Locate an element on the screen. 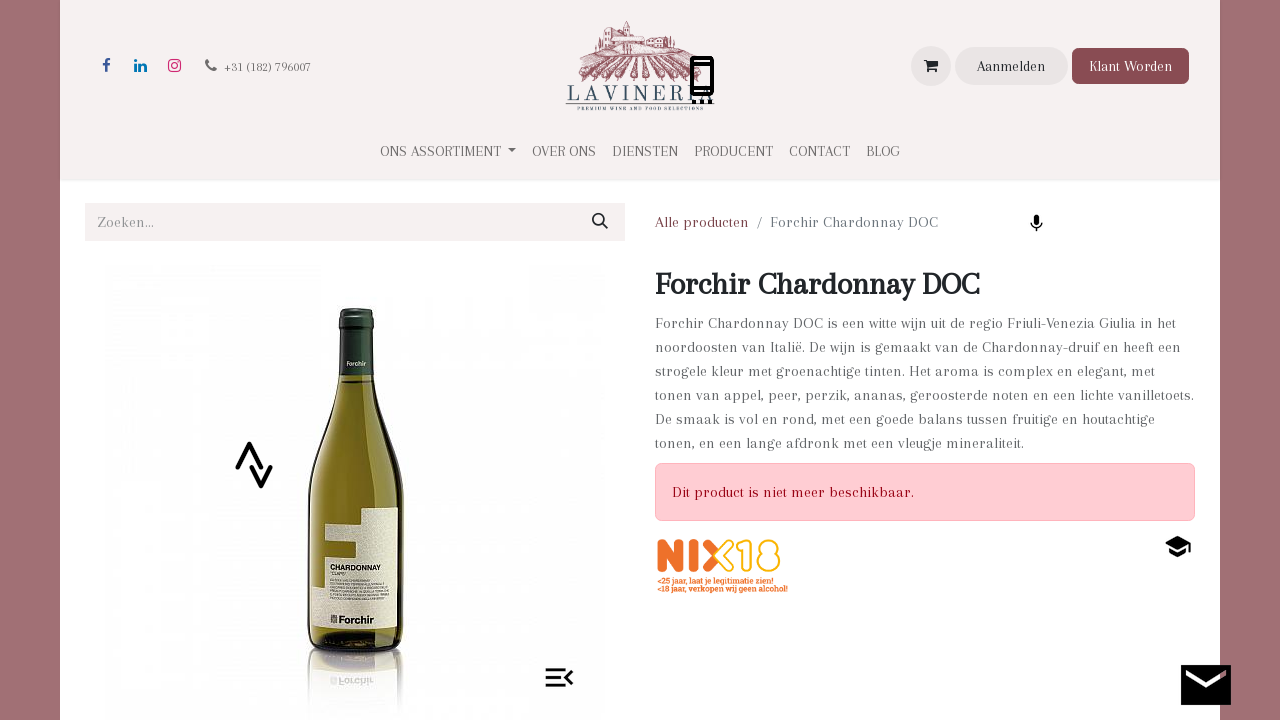 This screenshot has height=720, width=1280. access mobile device settings is located at coordinates (702, 80).